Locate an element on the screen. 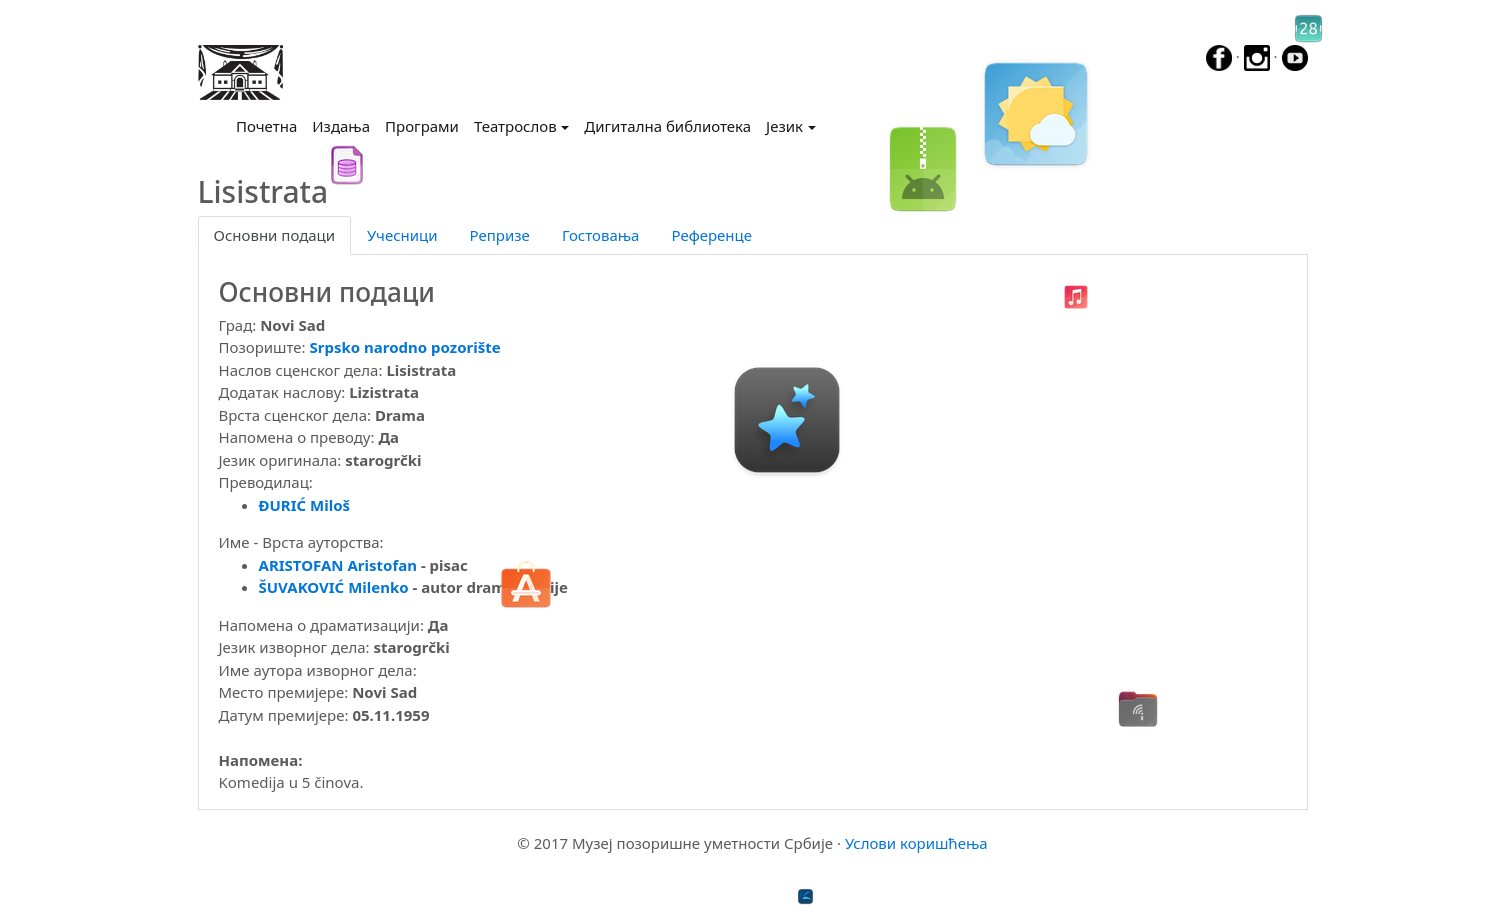 The image size is (1505, 915). android application package file (APK) is located at coordinates (923, 169).